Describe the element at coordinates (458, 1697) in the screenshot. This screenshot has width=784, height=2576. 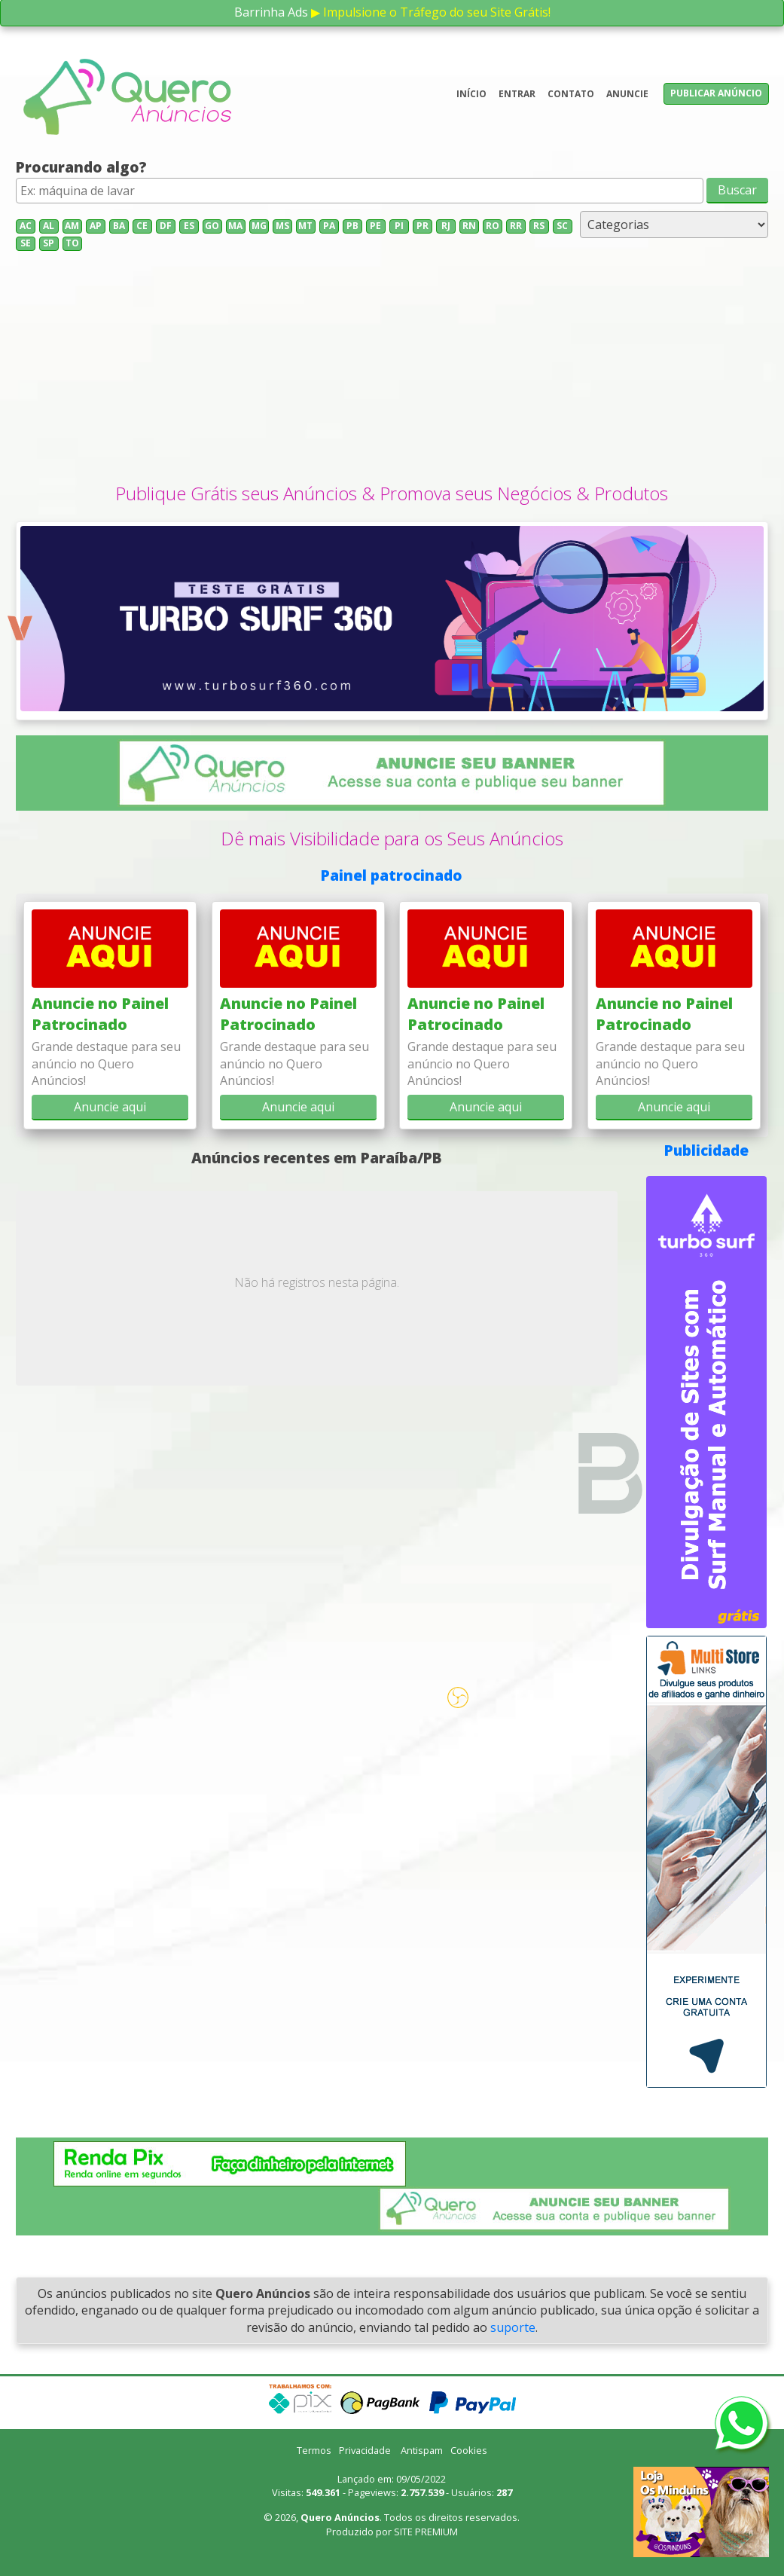
I see `open OBS Studio for streaming or recording` at that location.